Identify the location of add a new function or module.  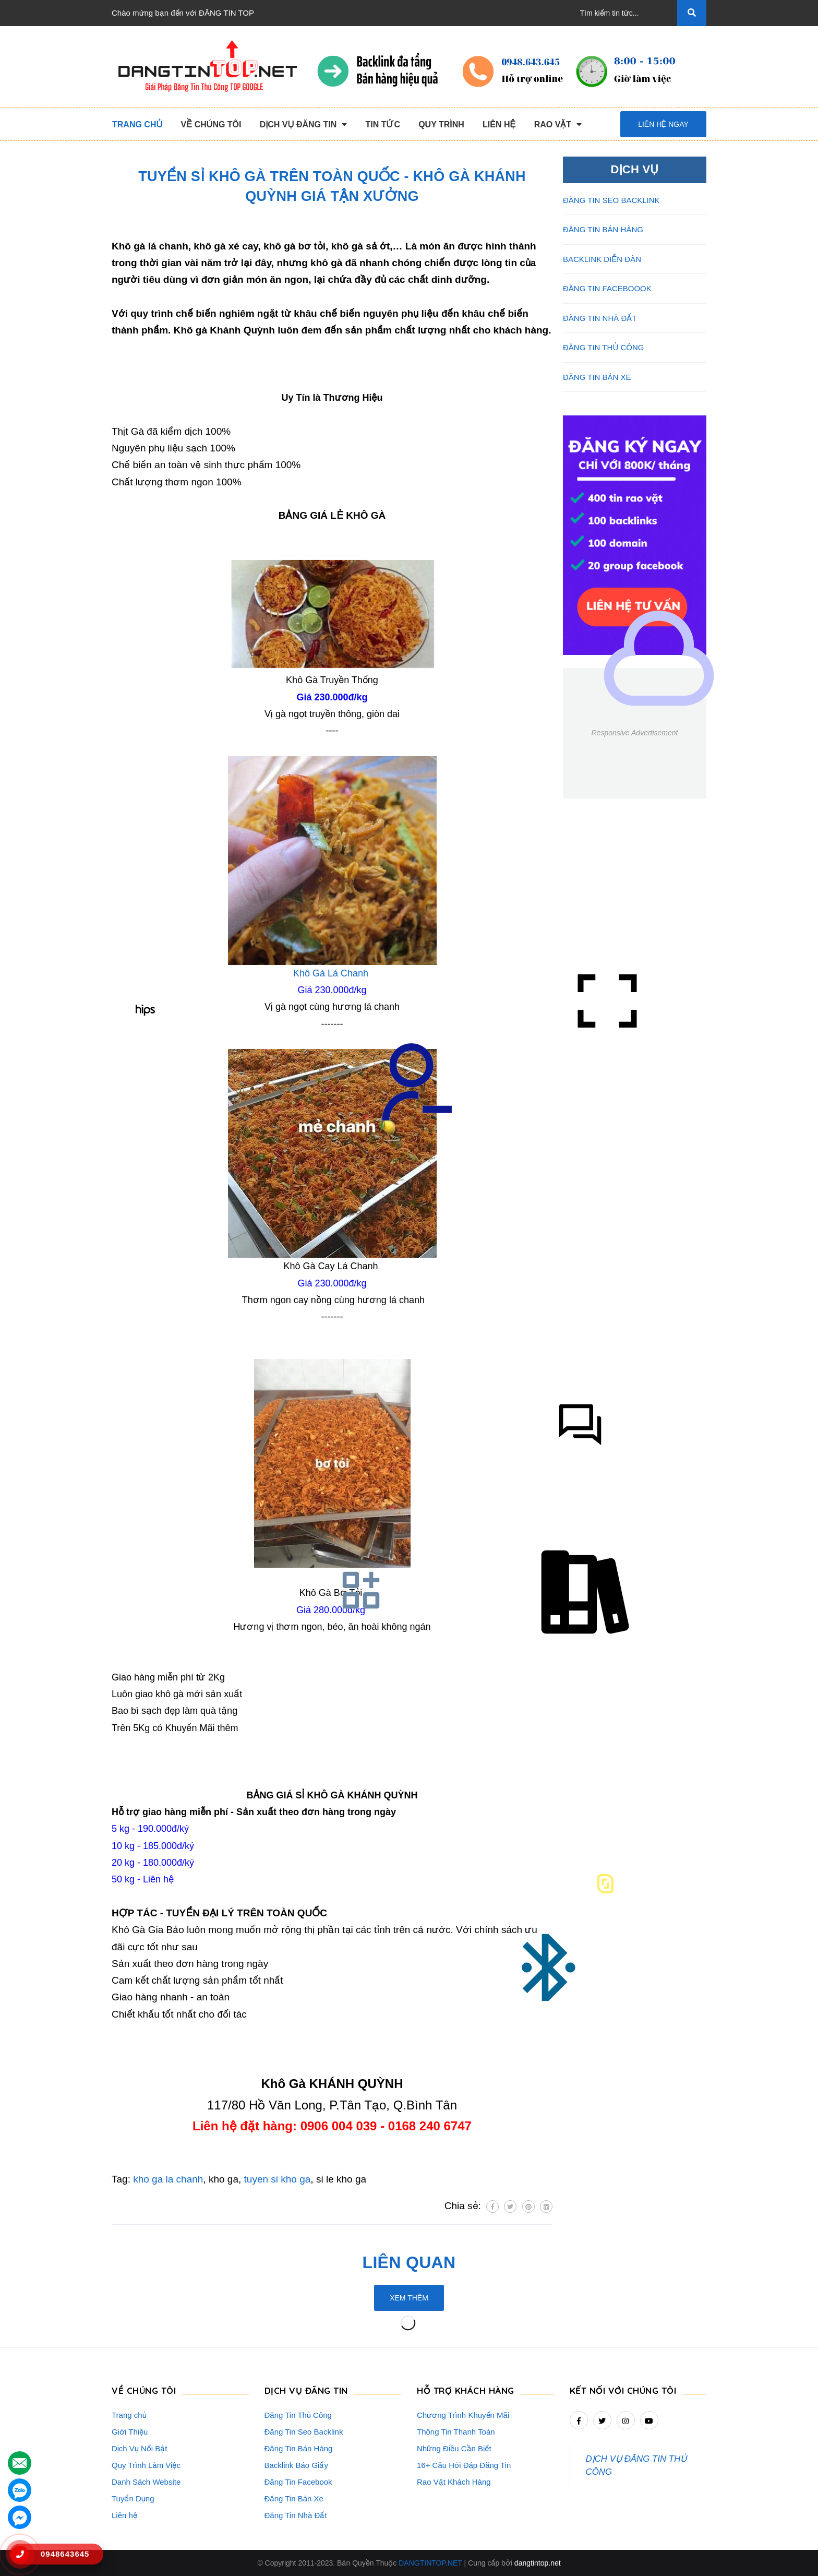
(361, 1590).